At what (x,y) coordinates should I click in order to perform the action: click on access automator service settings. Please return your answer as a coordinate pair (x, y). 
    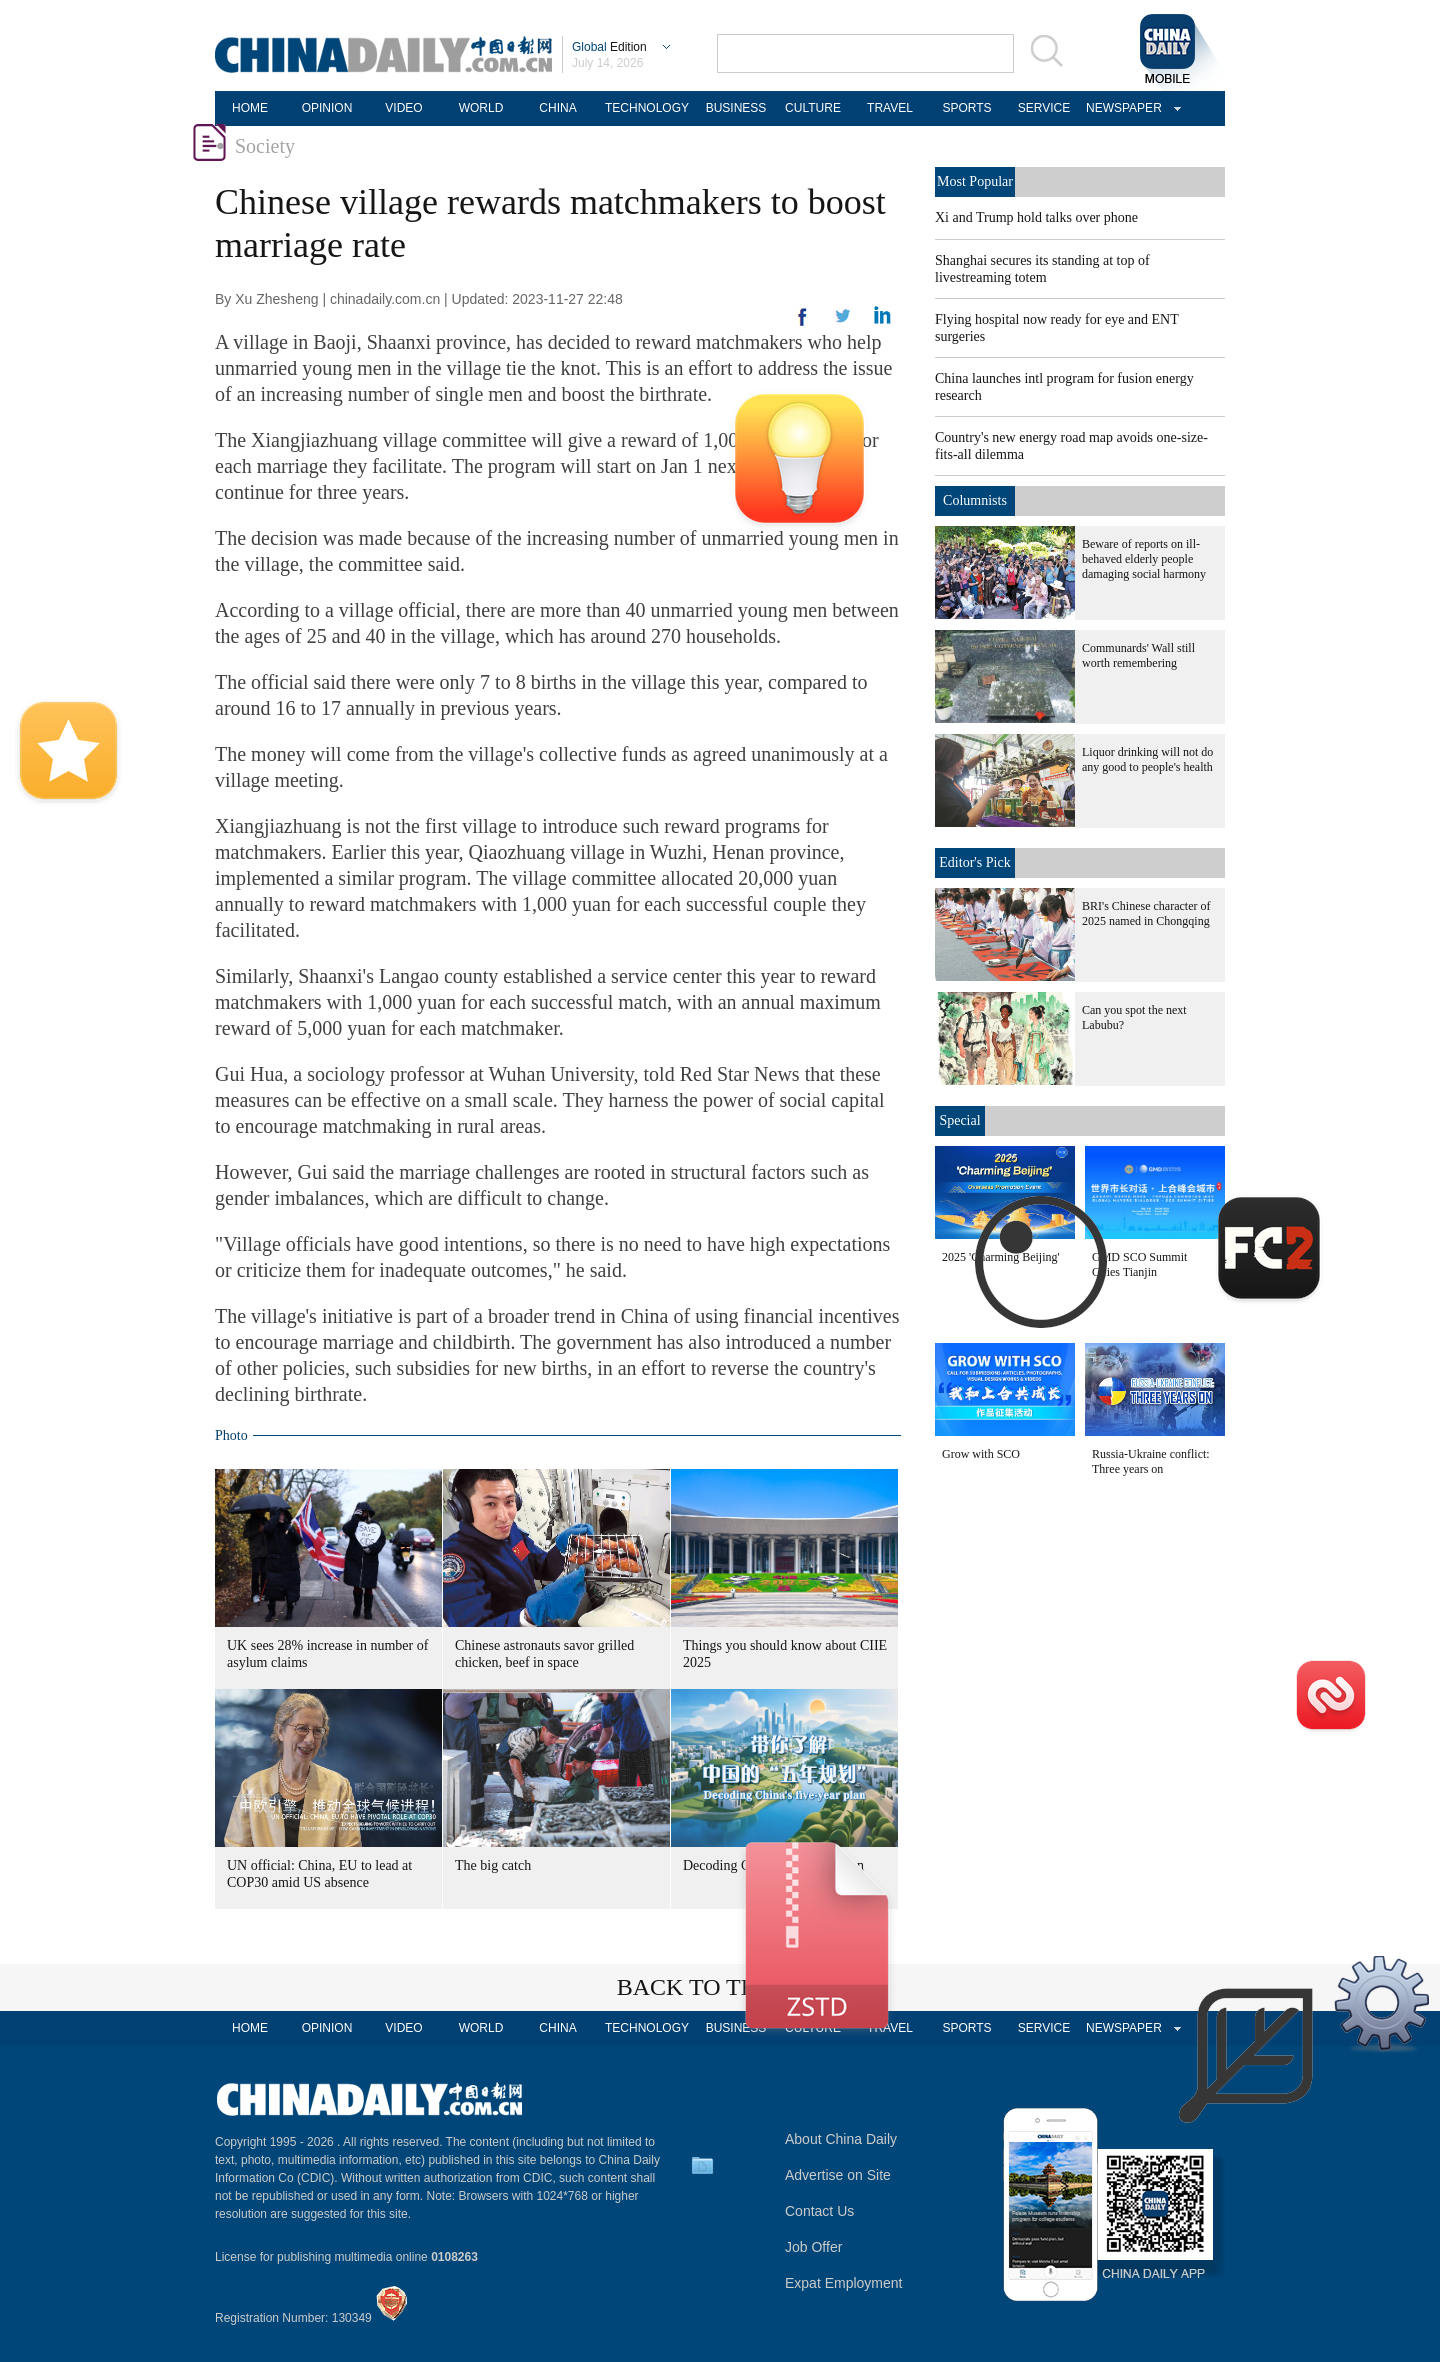
    Looking at the image, I should click on (1380, 2004).